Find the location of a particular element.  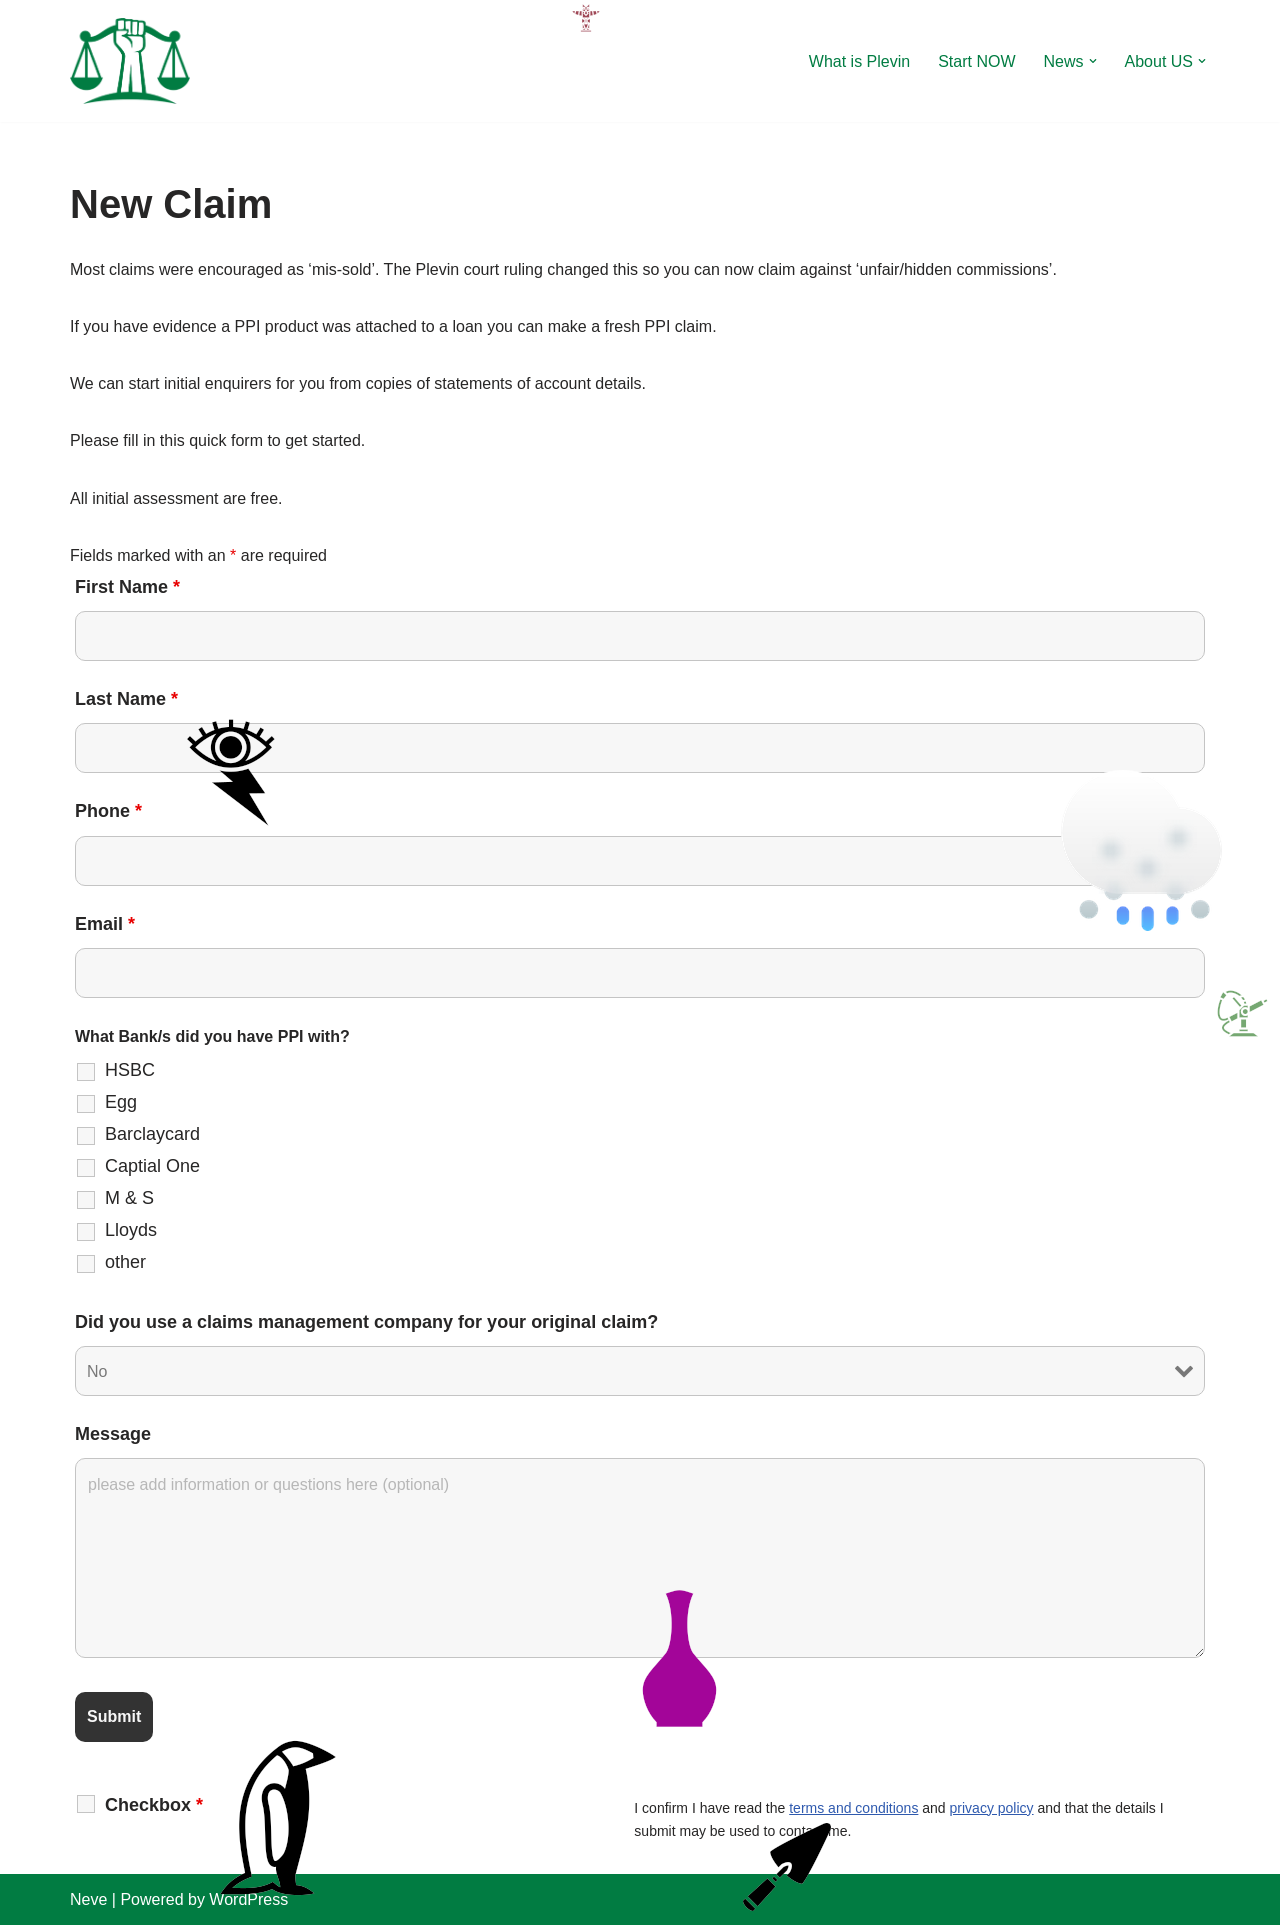

access gardening or landscaping tools is located at coordinates (787, 1867).